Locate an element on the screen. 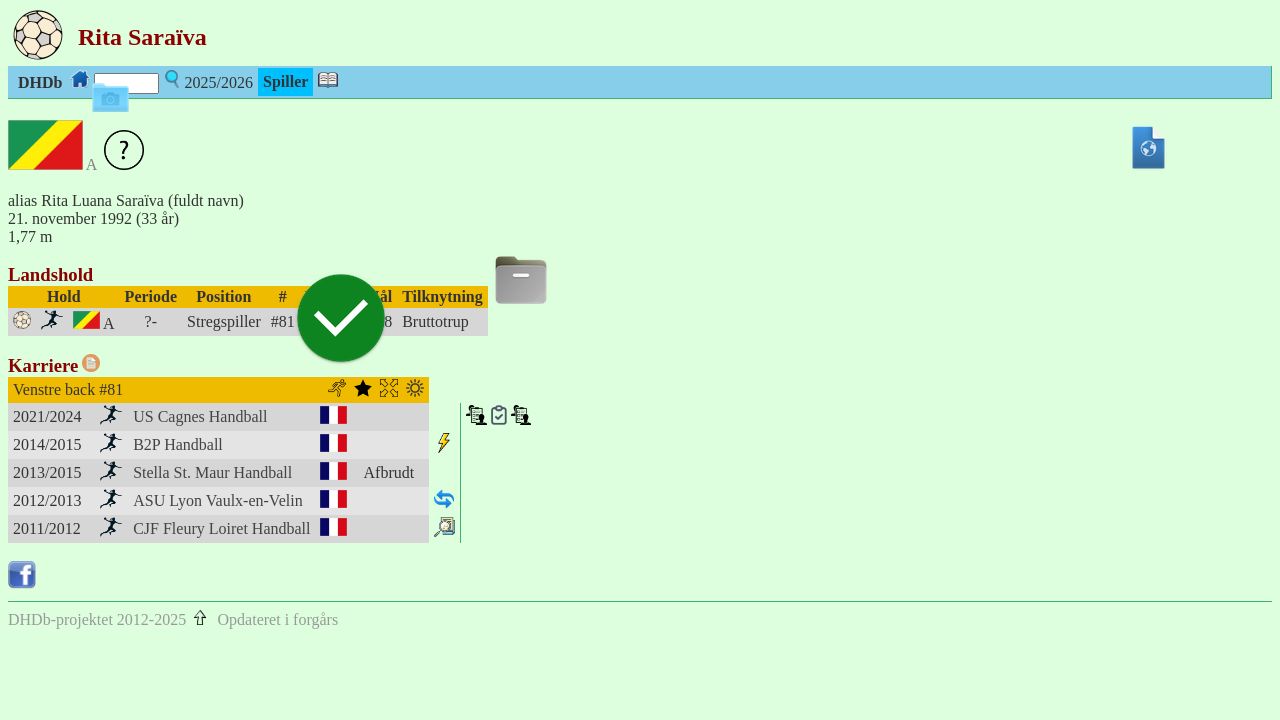 Image resolution: width=1280 pixels, height=720 pixels. indicates file has been successfully synced is located at coordinates (341, 318).